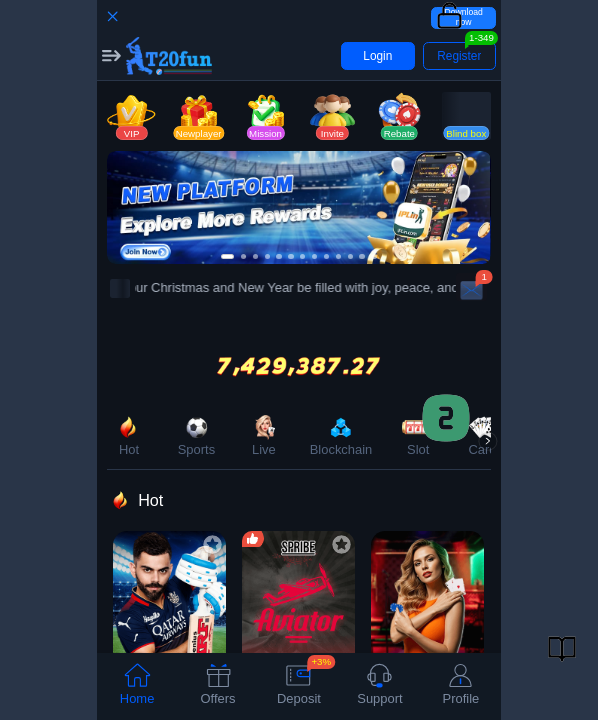 The image size is (598, 720). I want to click on unlock a secured item or feature, so click(449, 15).